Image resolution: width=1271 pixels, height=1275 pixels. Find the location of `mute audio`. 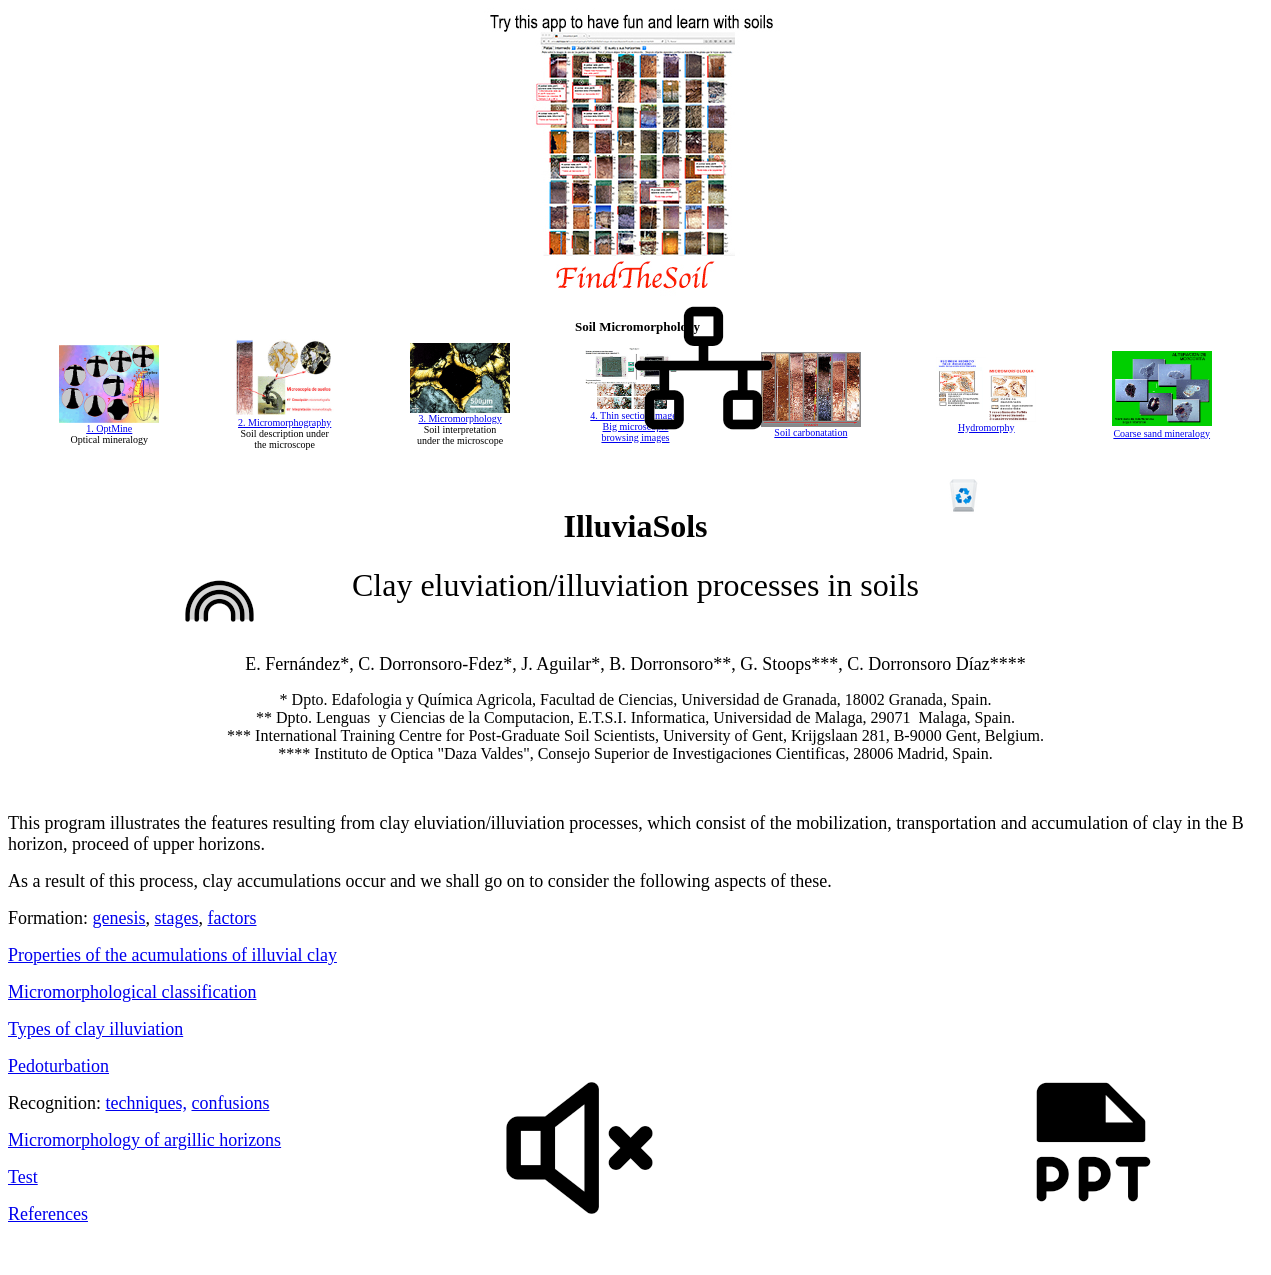

mute audio is located at coordinates (577, 1148).